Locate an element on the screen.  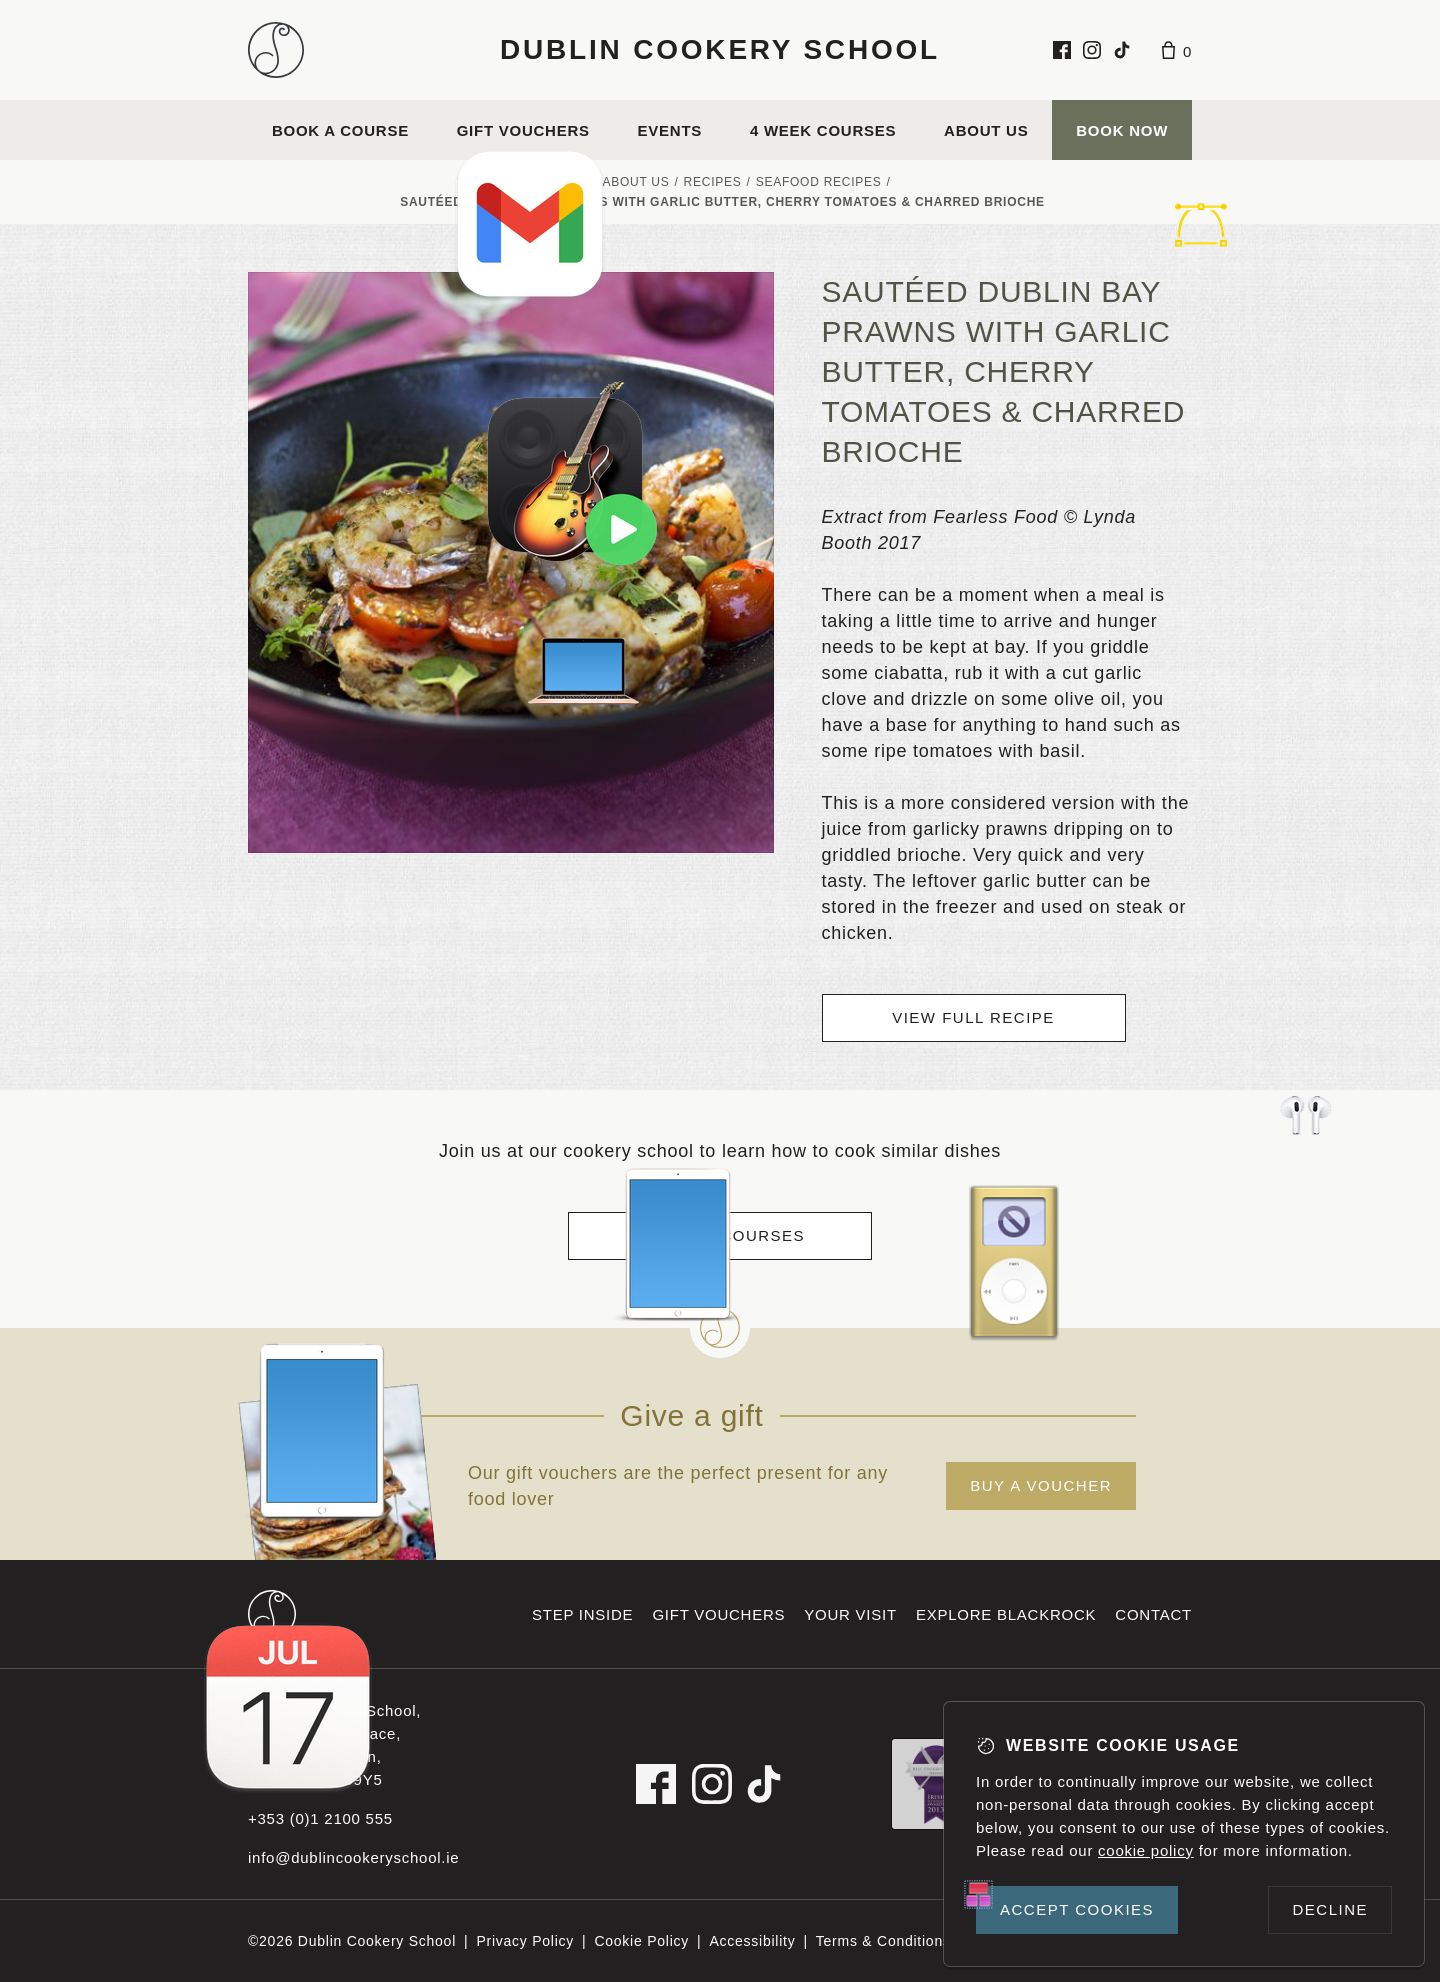
iPod mini device in gold color is located at coordinates (1014, 1263).